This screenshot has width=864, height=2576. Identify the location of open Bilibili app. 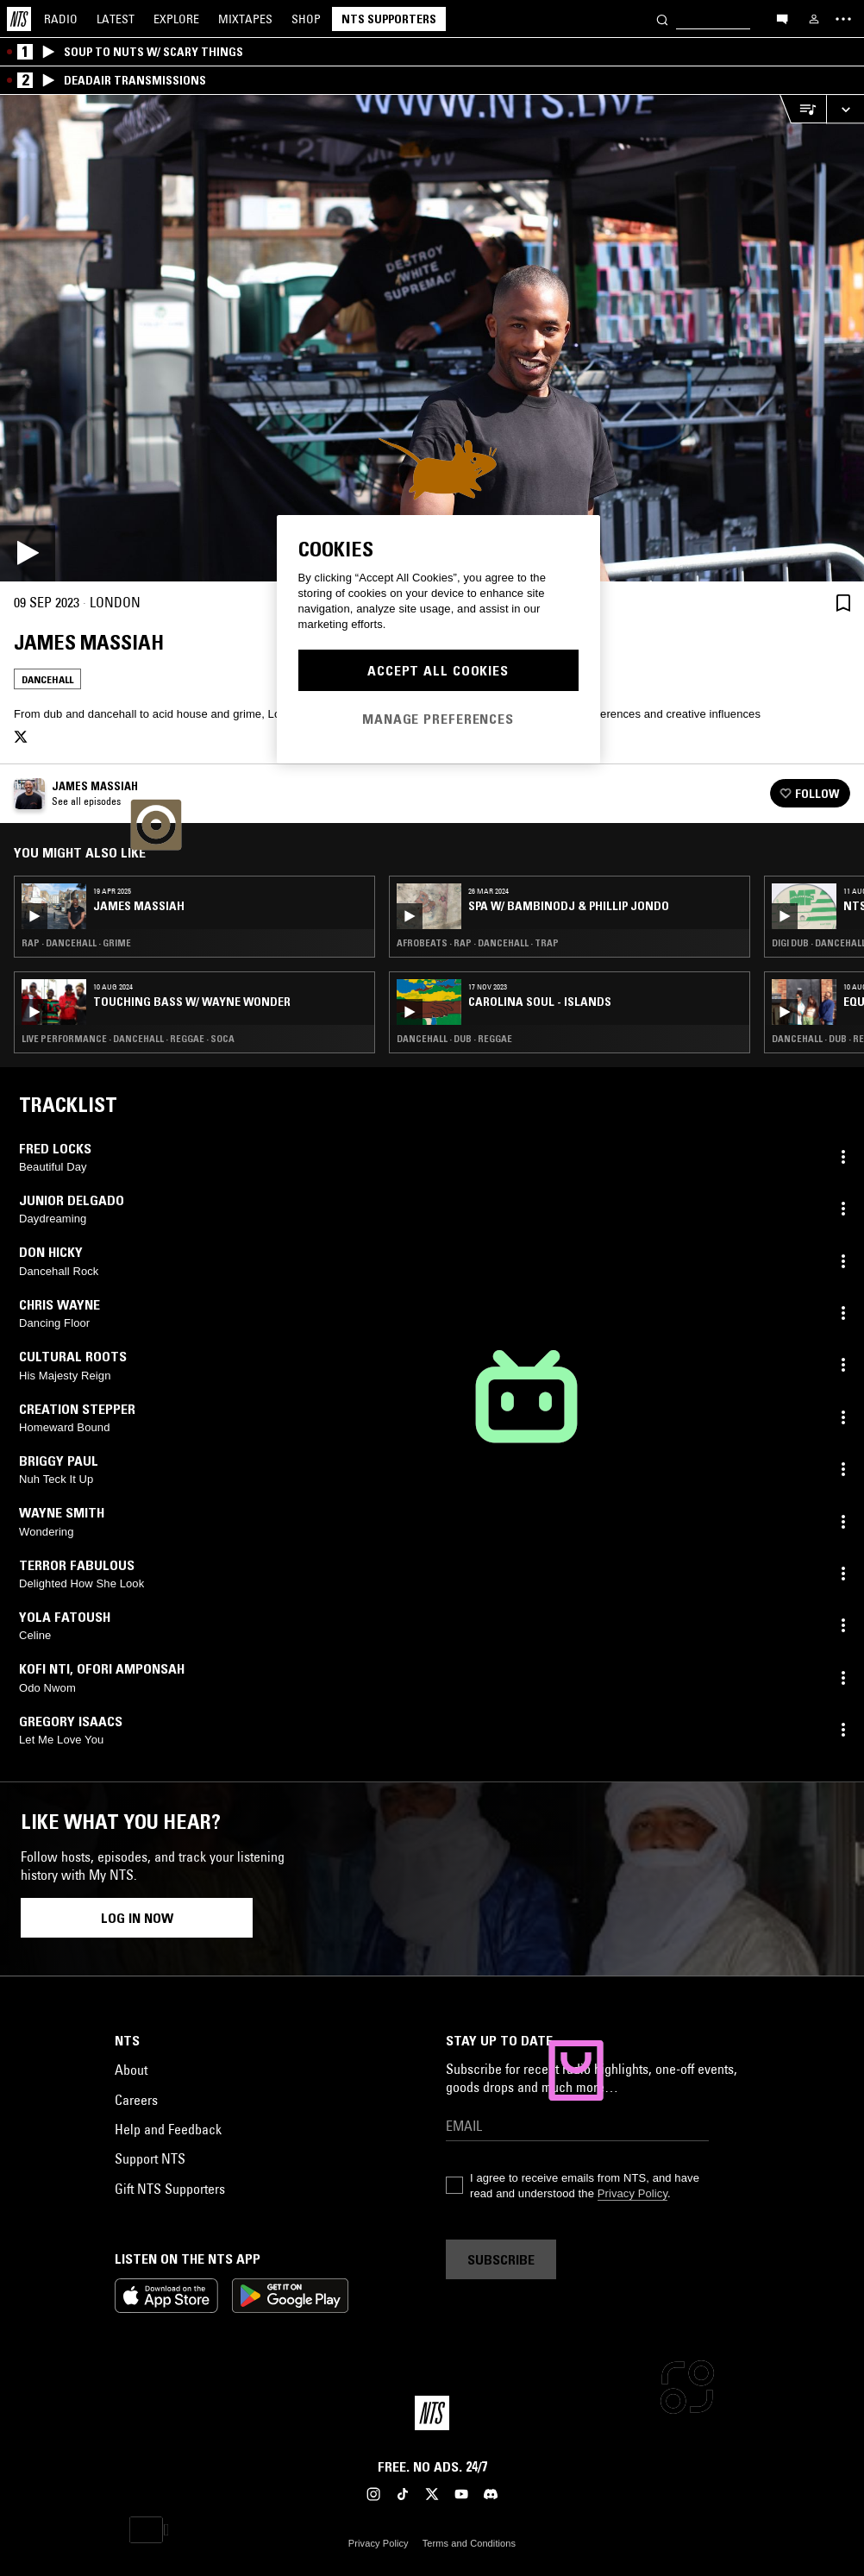
(526, 1397).